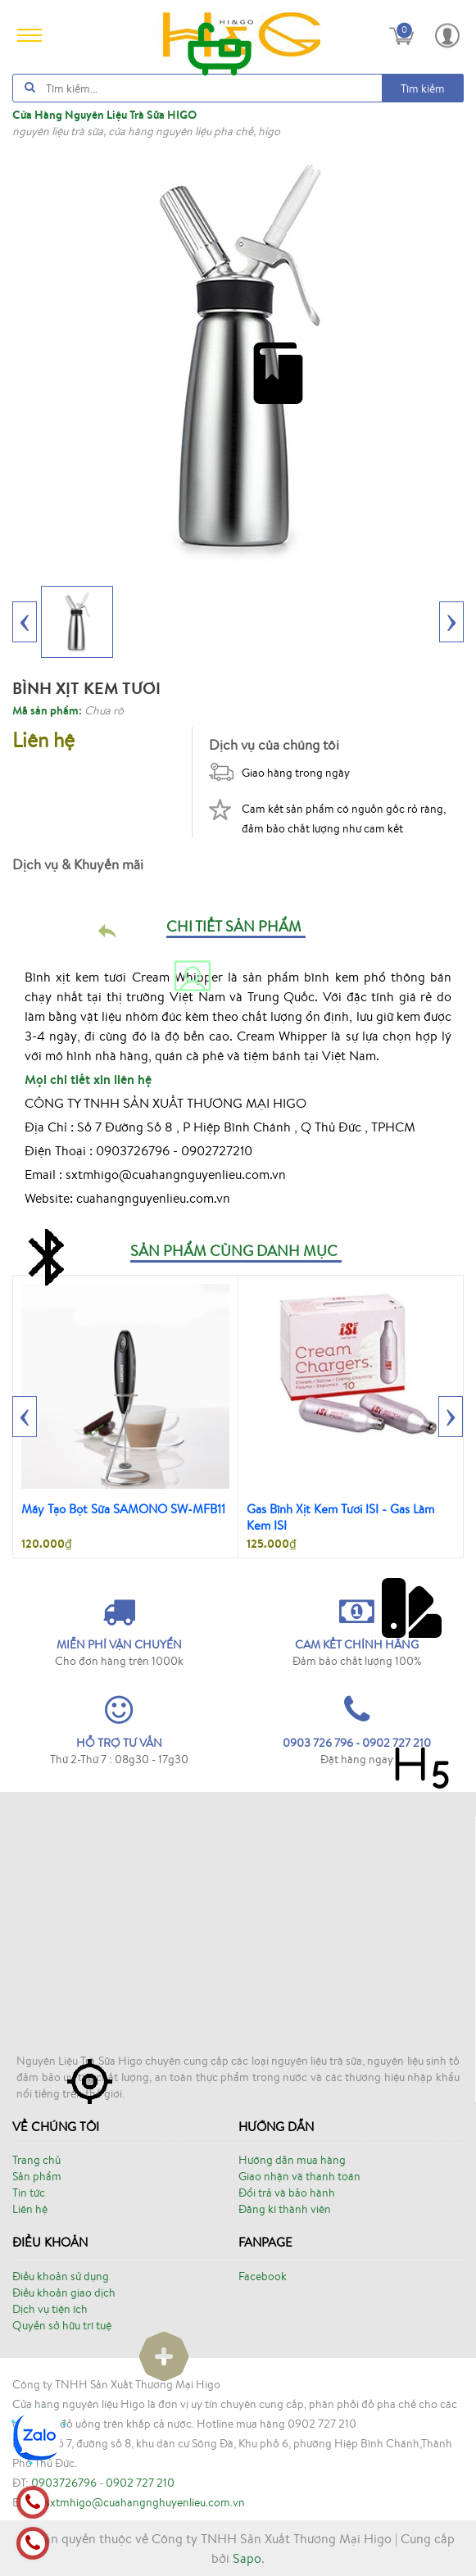 The height and width of the screenshot is (2576, 476). Describe the element at coordinates (220, 50) in the screenshot. I see `indicates bathroom amenities available` at that location.